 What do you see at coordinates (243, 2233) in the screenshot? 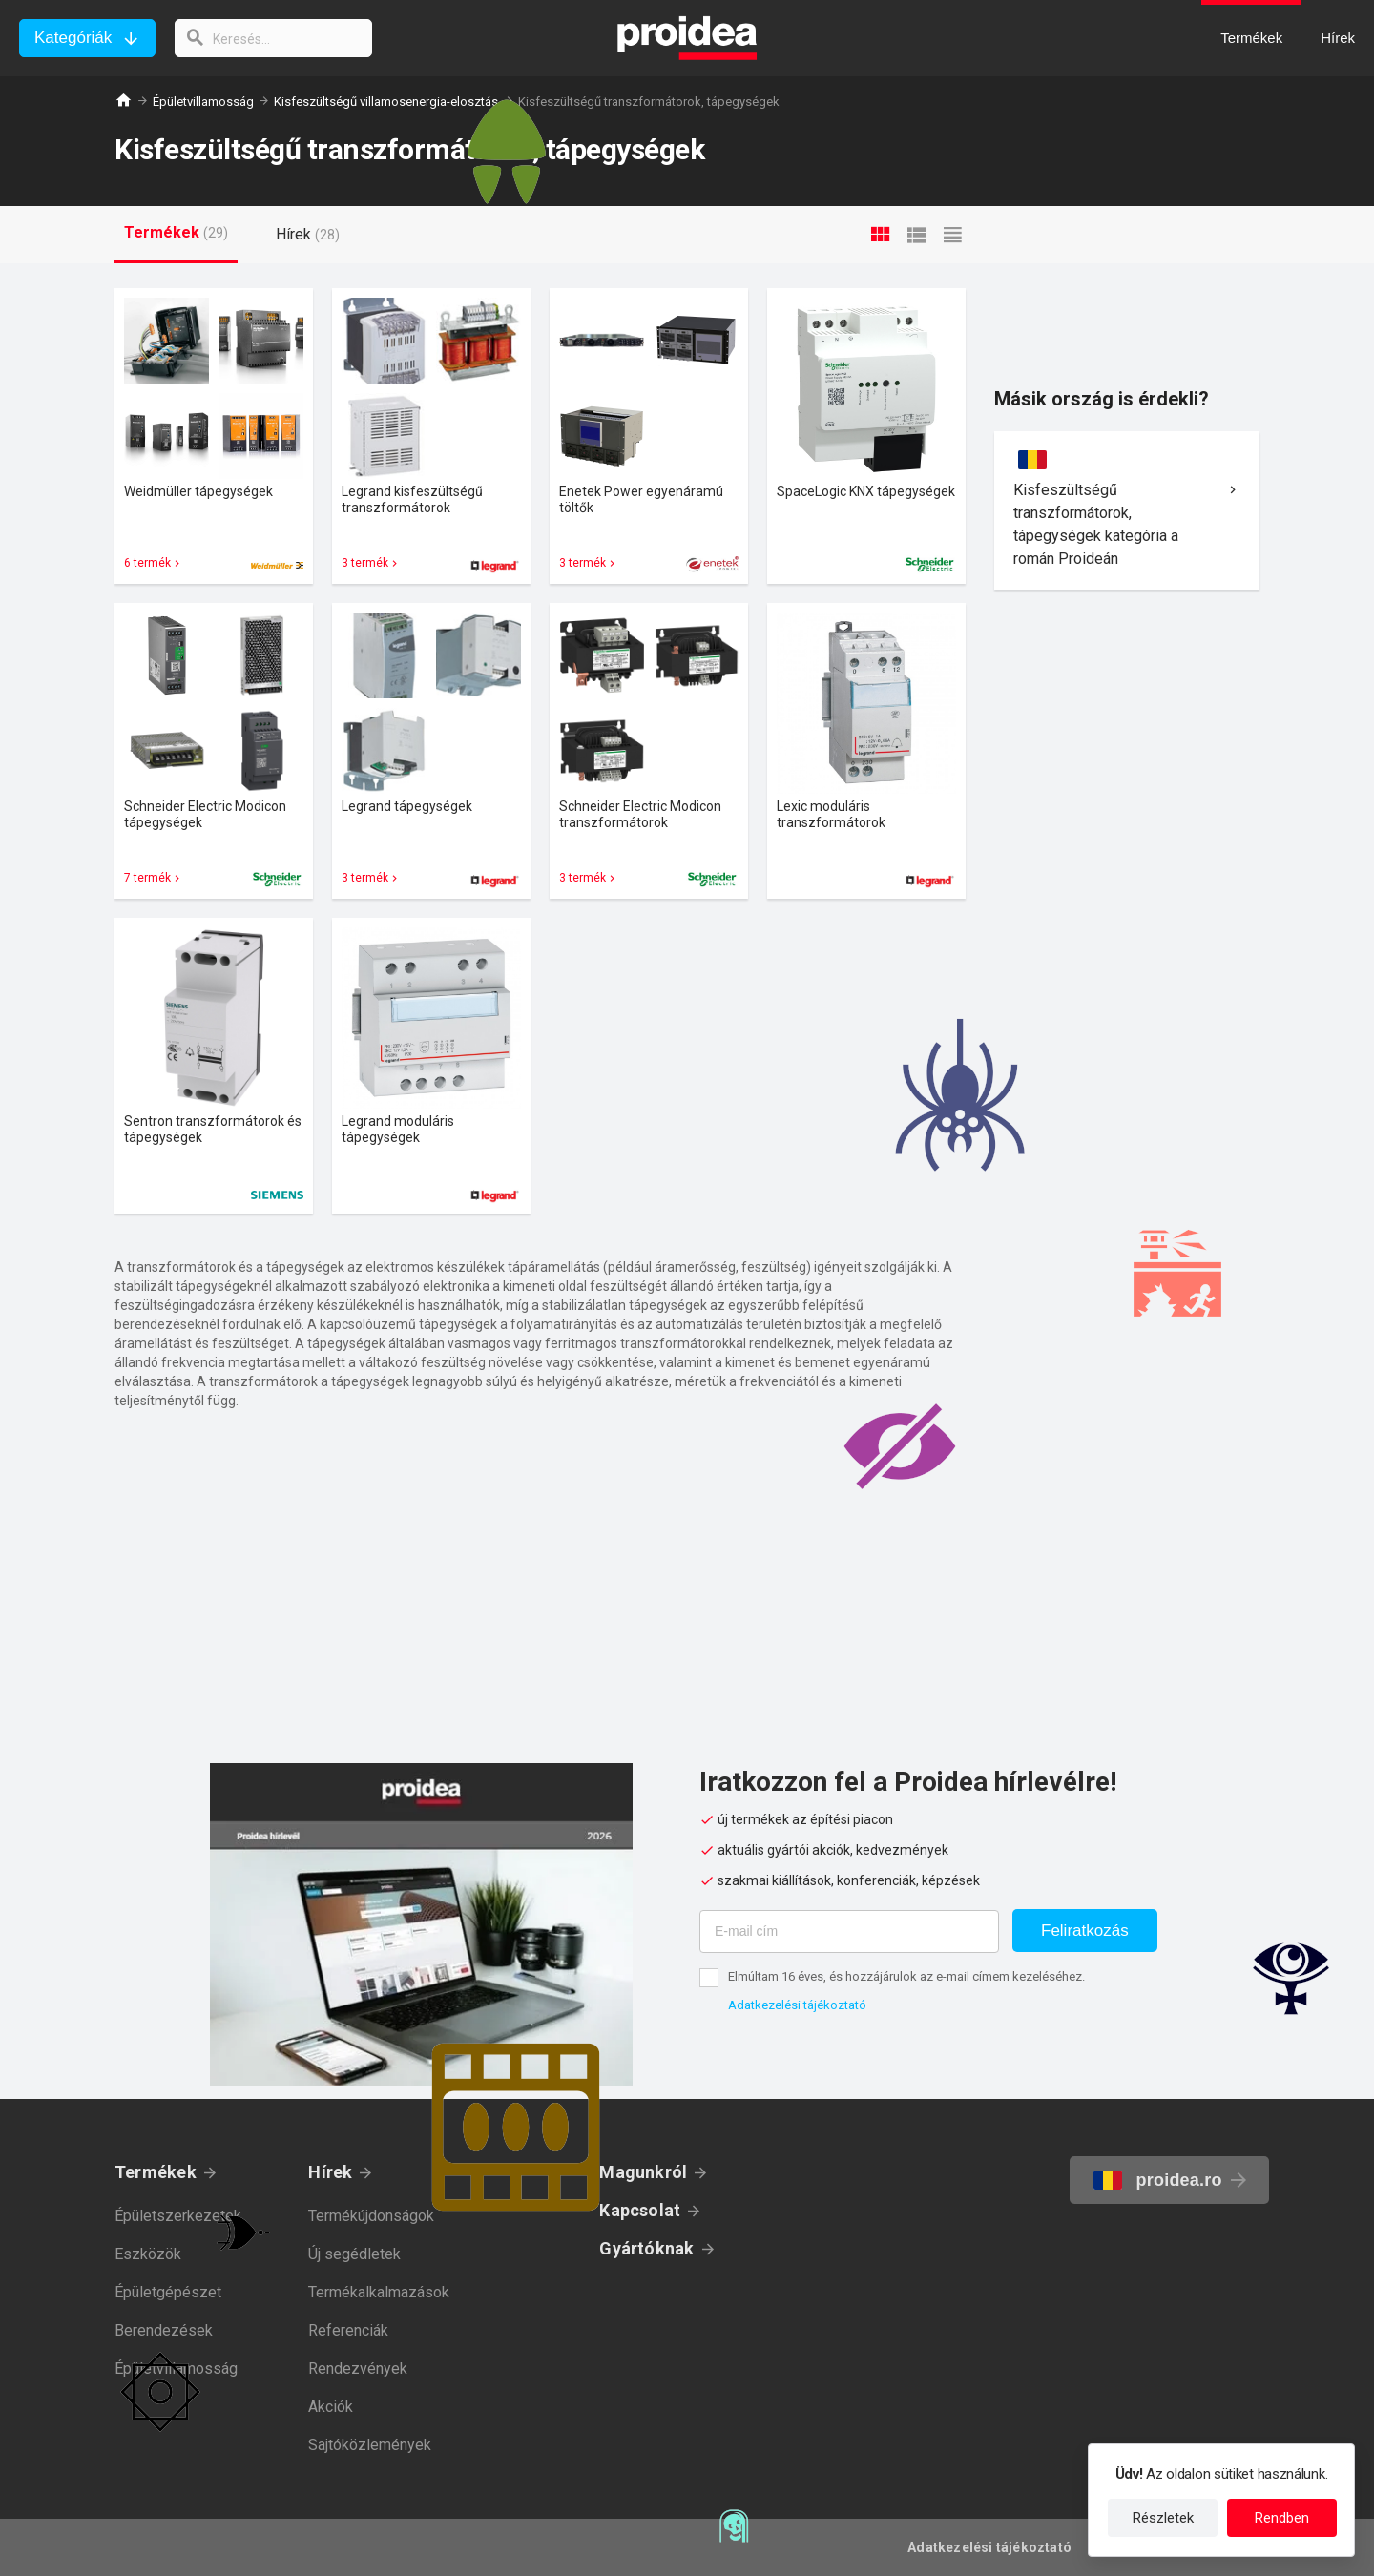
I see `XNOR logic gate symbol in circuit design tool` at bounding box center [243, 2233].